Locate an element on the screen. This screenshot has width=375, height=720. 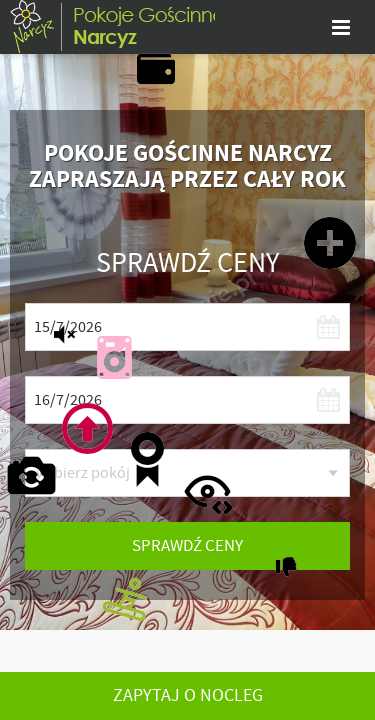
add a new item is located at coordinates (330, 243).